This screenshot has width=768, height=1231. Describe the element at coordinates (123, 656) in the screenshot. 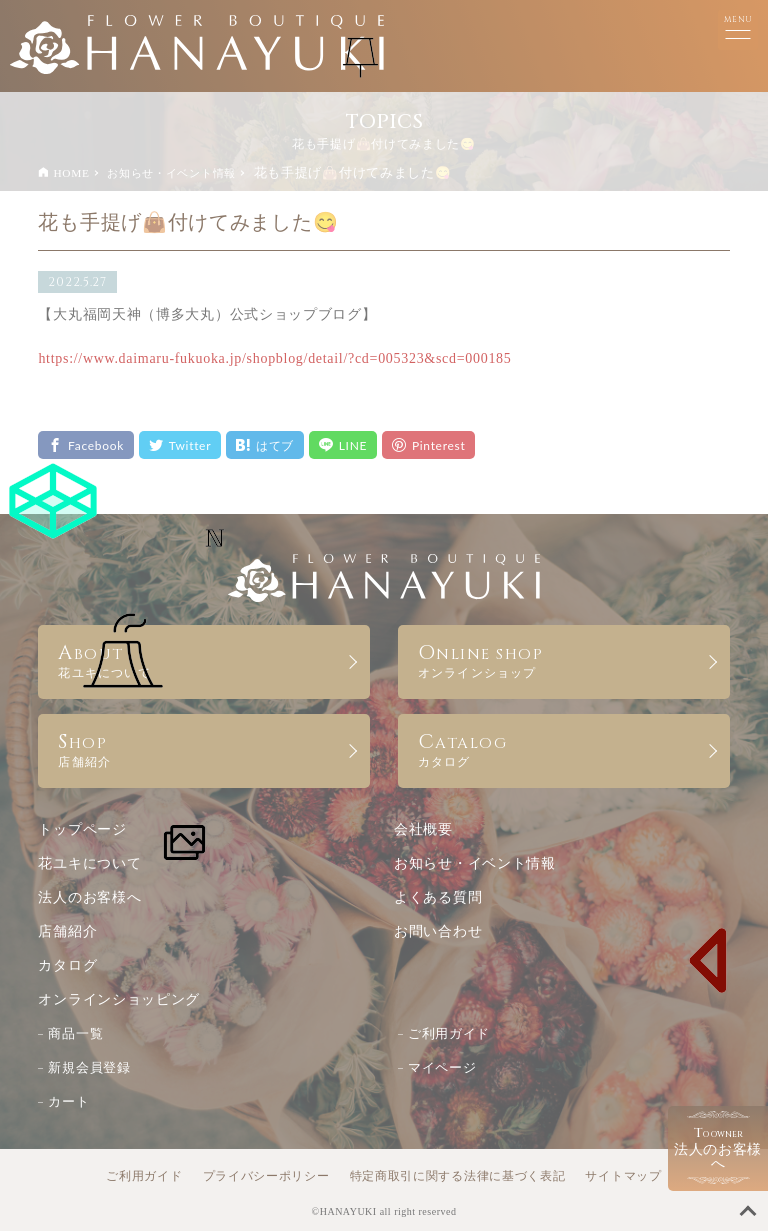

I see `indicates nuclear power or energy facility` at that location.